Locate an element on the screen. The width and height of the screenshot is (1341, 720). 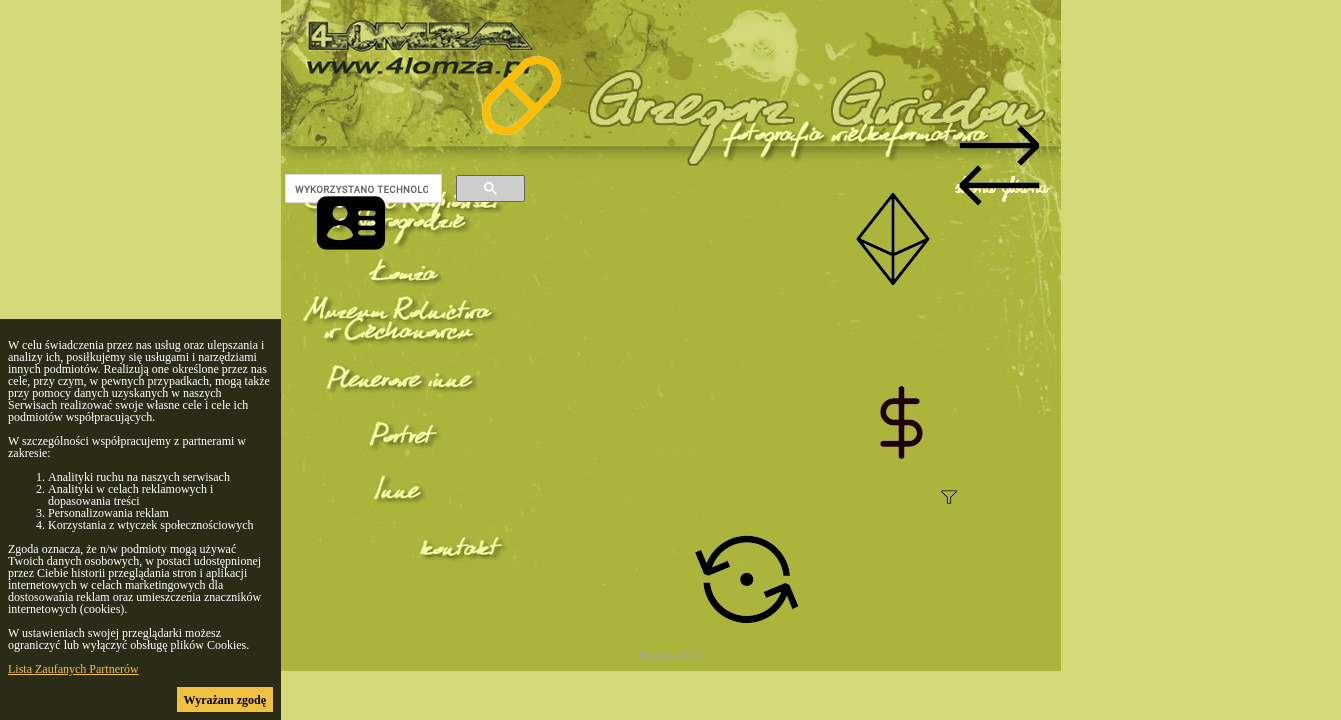
access medication reminders or health settings is located at coordinates (521, 95).